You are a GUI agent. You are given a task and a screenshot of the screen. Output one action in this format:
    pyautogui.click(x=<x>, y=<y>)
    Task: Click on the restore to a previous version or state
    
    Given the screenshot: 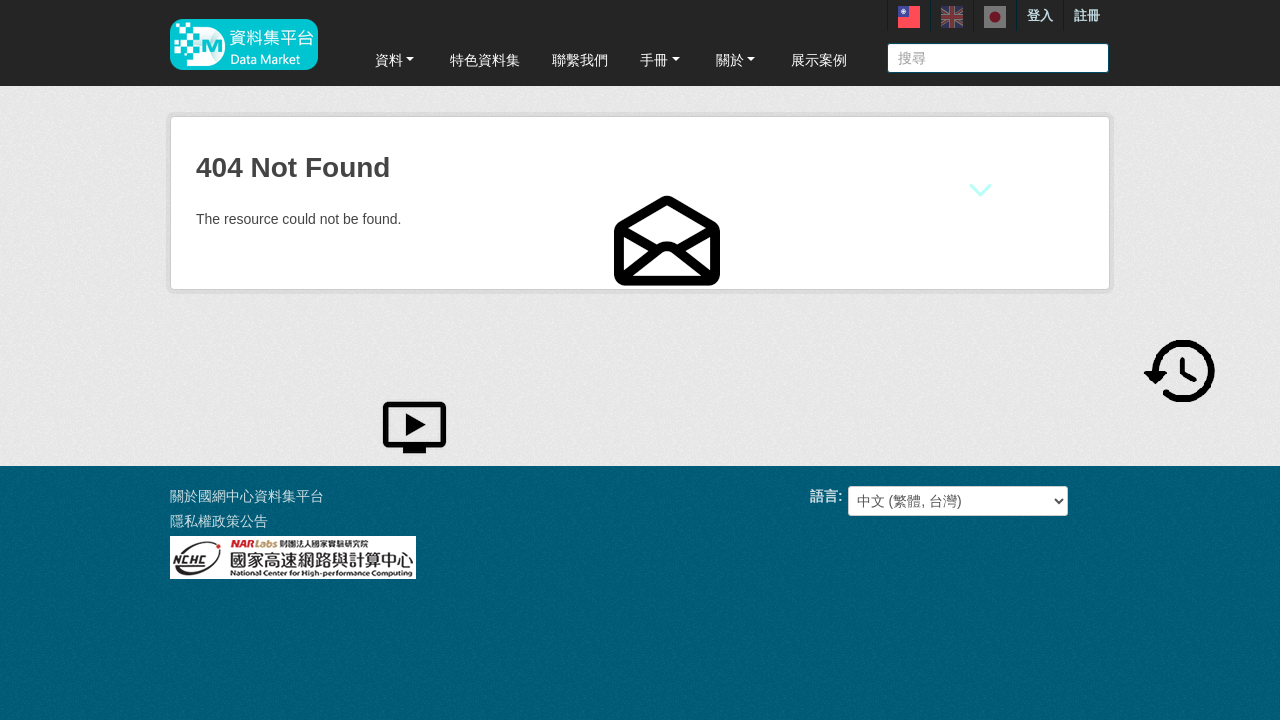 What is the action you would take?
    pyautogui.click(x=1180, y=371)
    